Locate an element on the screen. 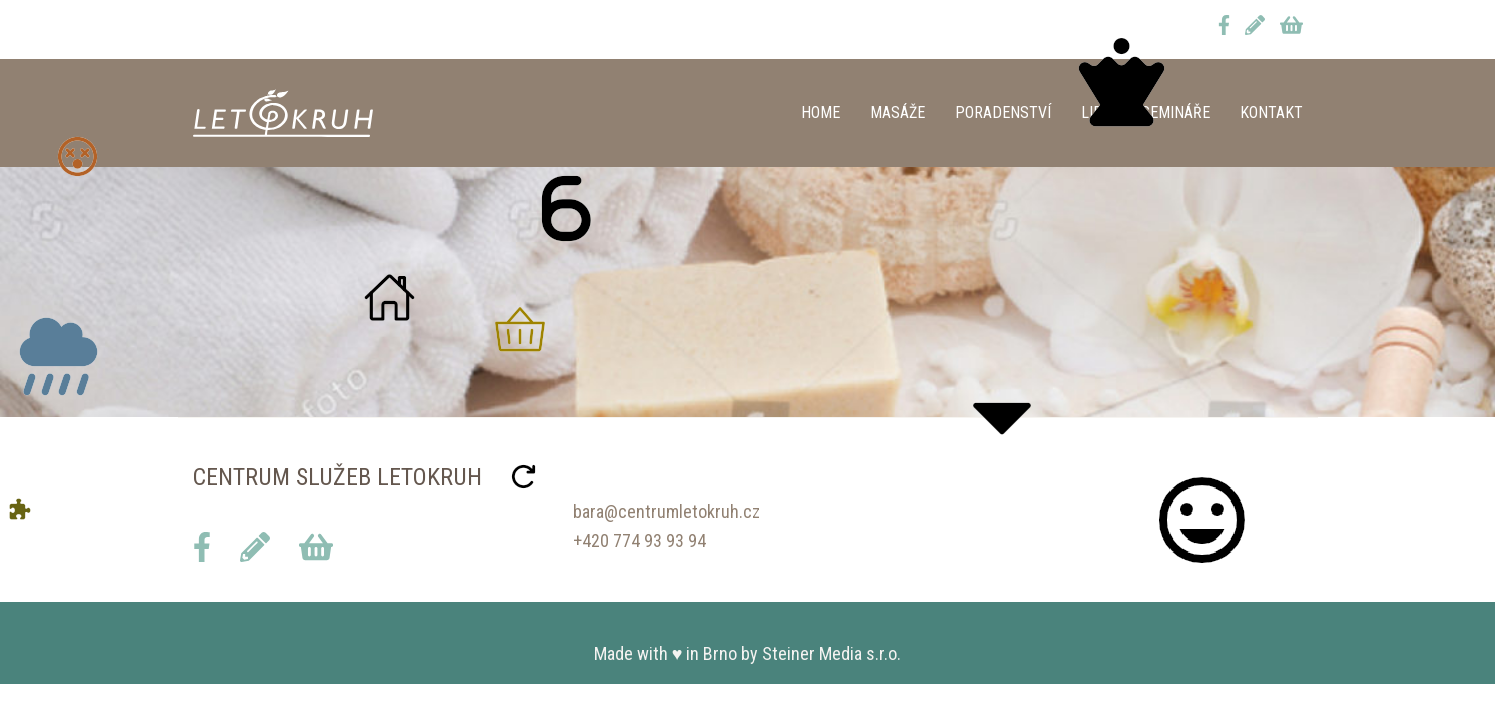  chess queen piece indicator is located at coordinates (1121, 83).